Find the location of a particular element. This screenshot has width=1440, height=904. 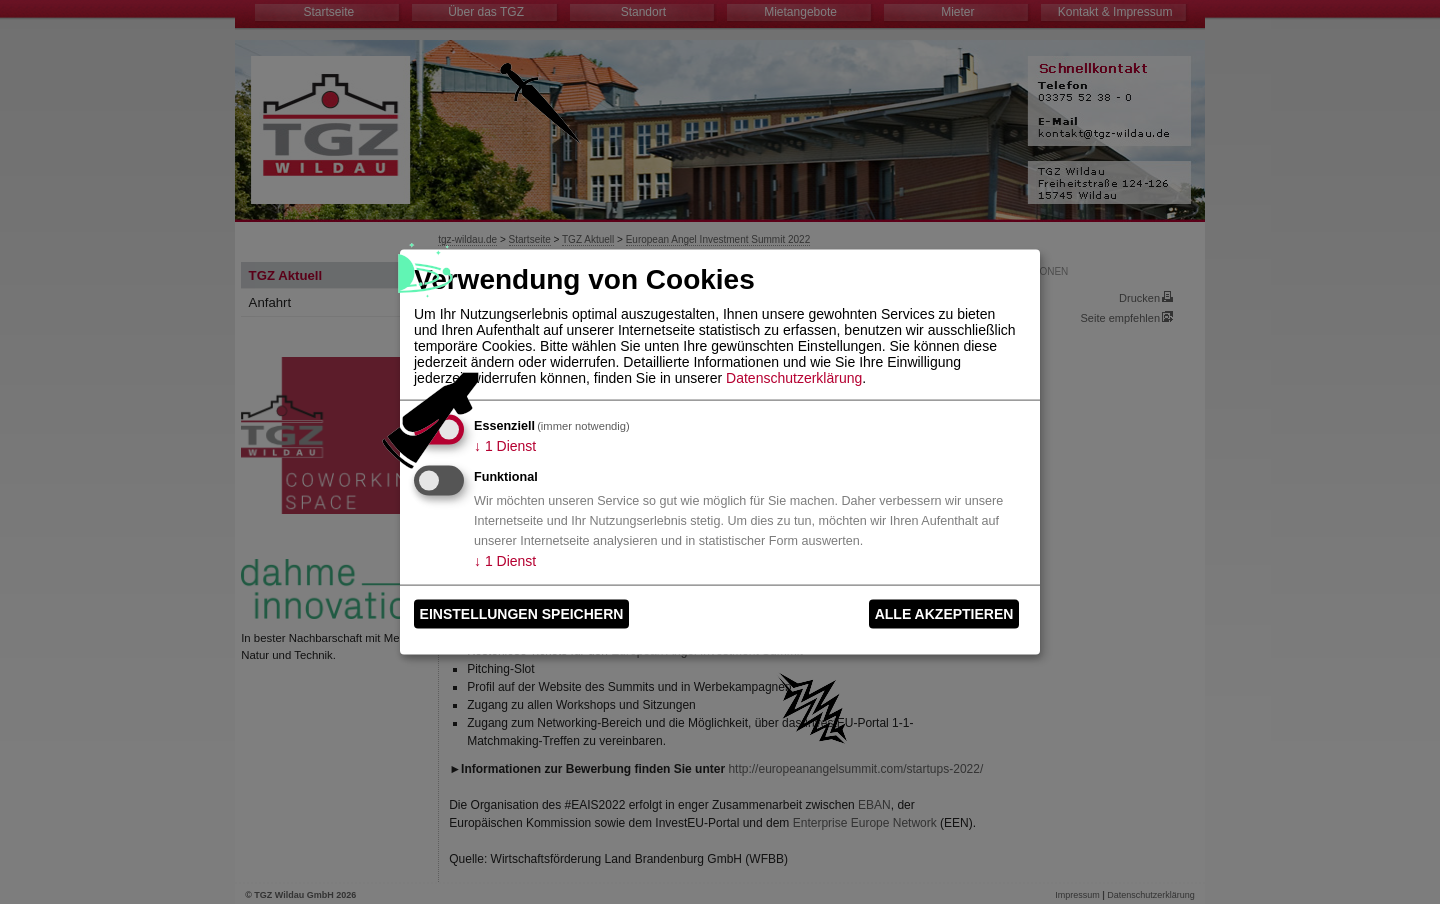

select a dagger or stabbing weapon in a game is located at coordinates (540, 103).